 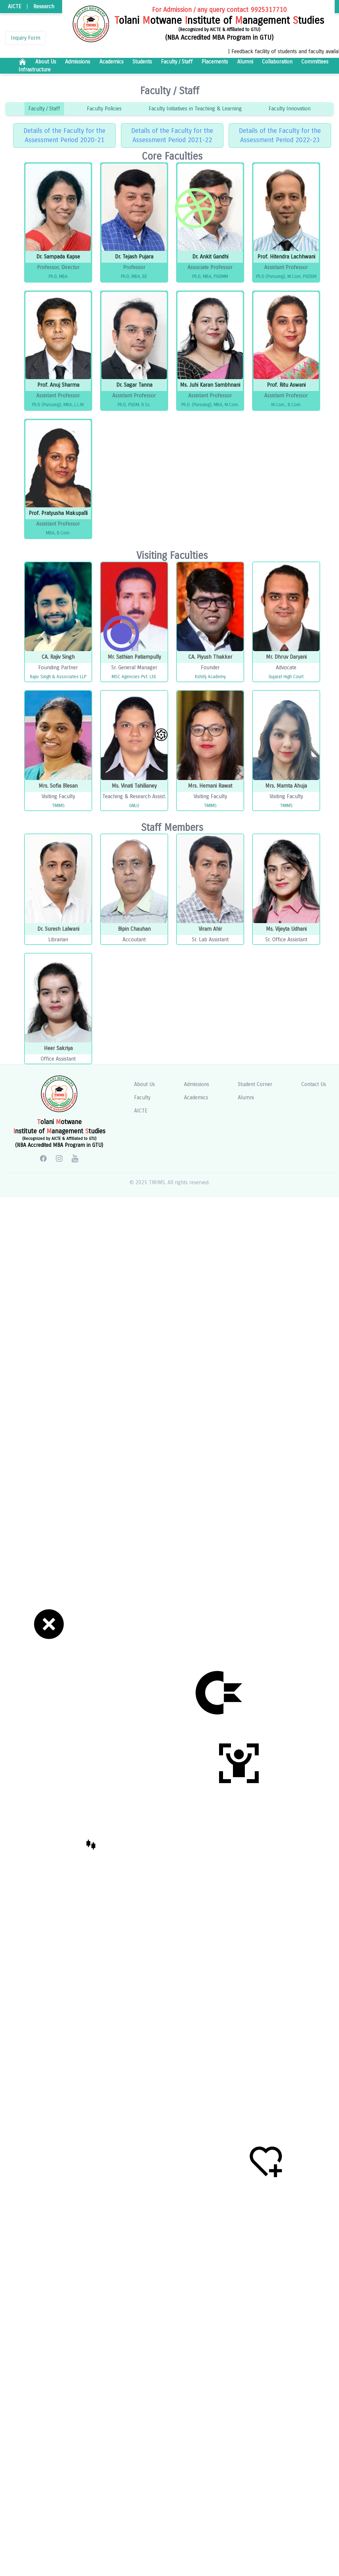 I want to click on add to favorites, so click(x=266, y=2161).